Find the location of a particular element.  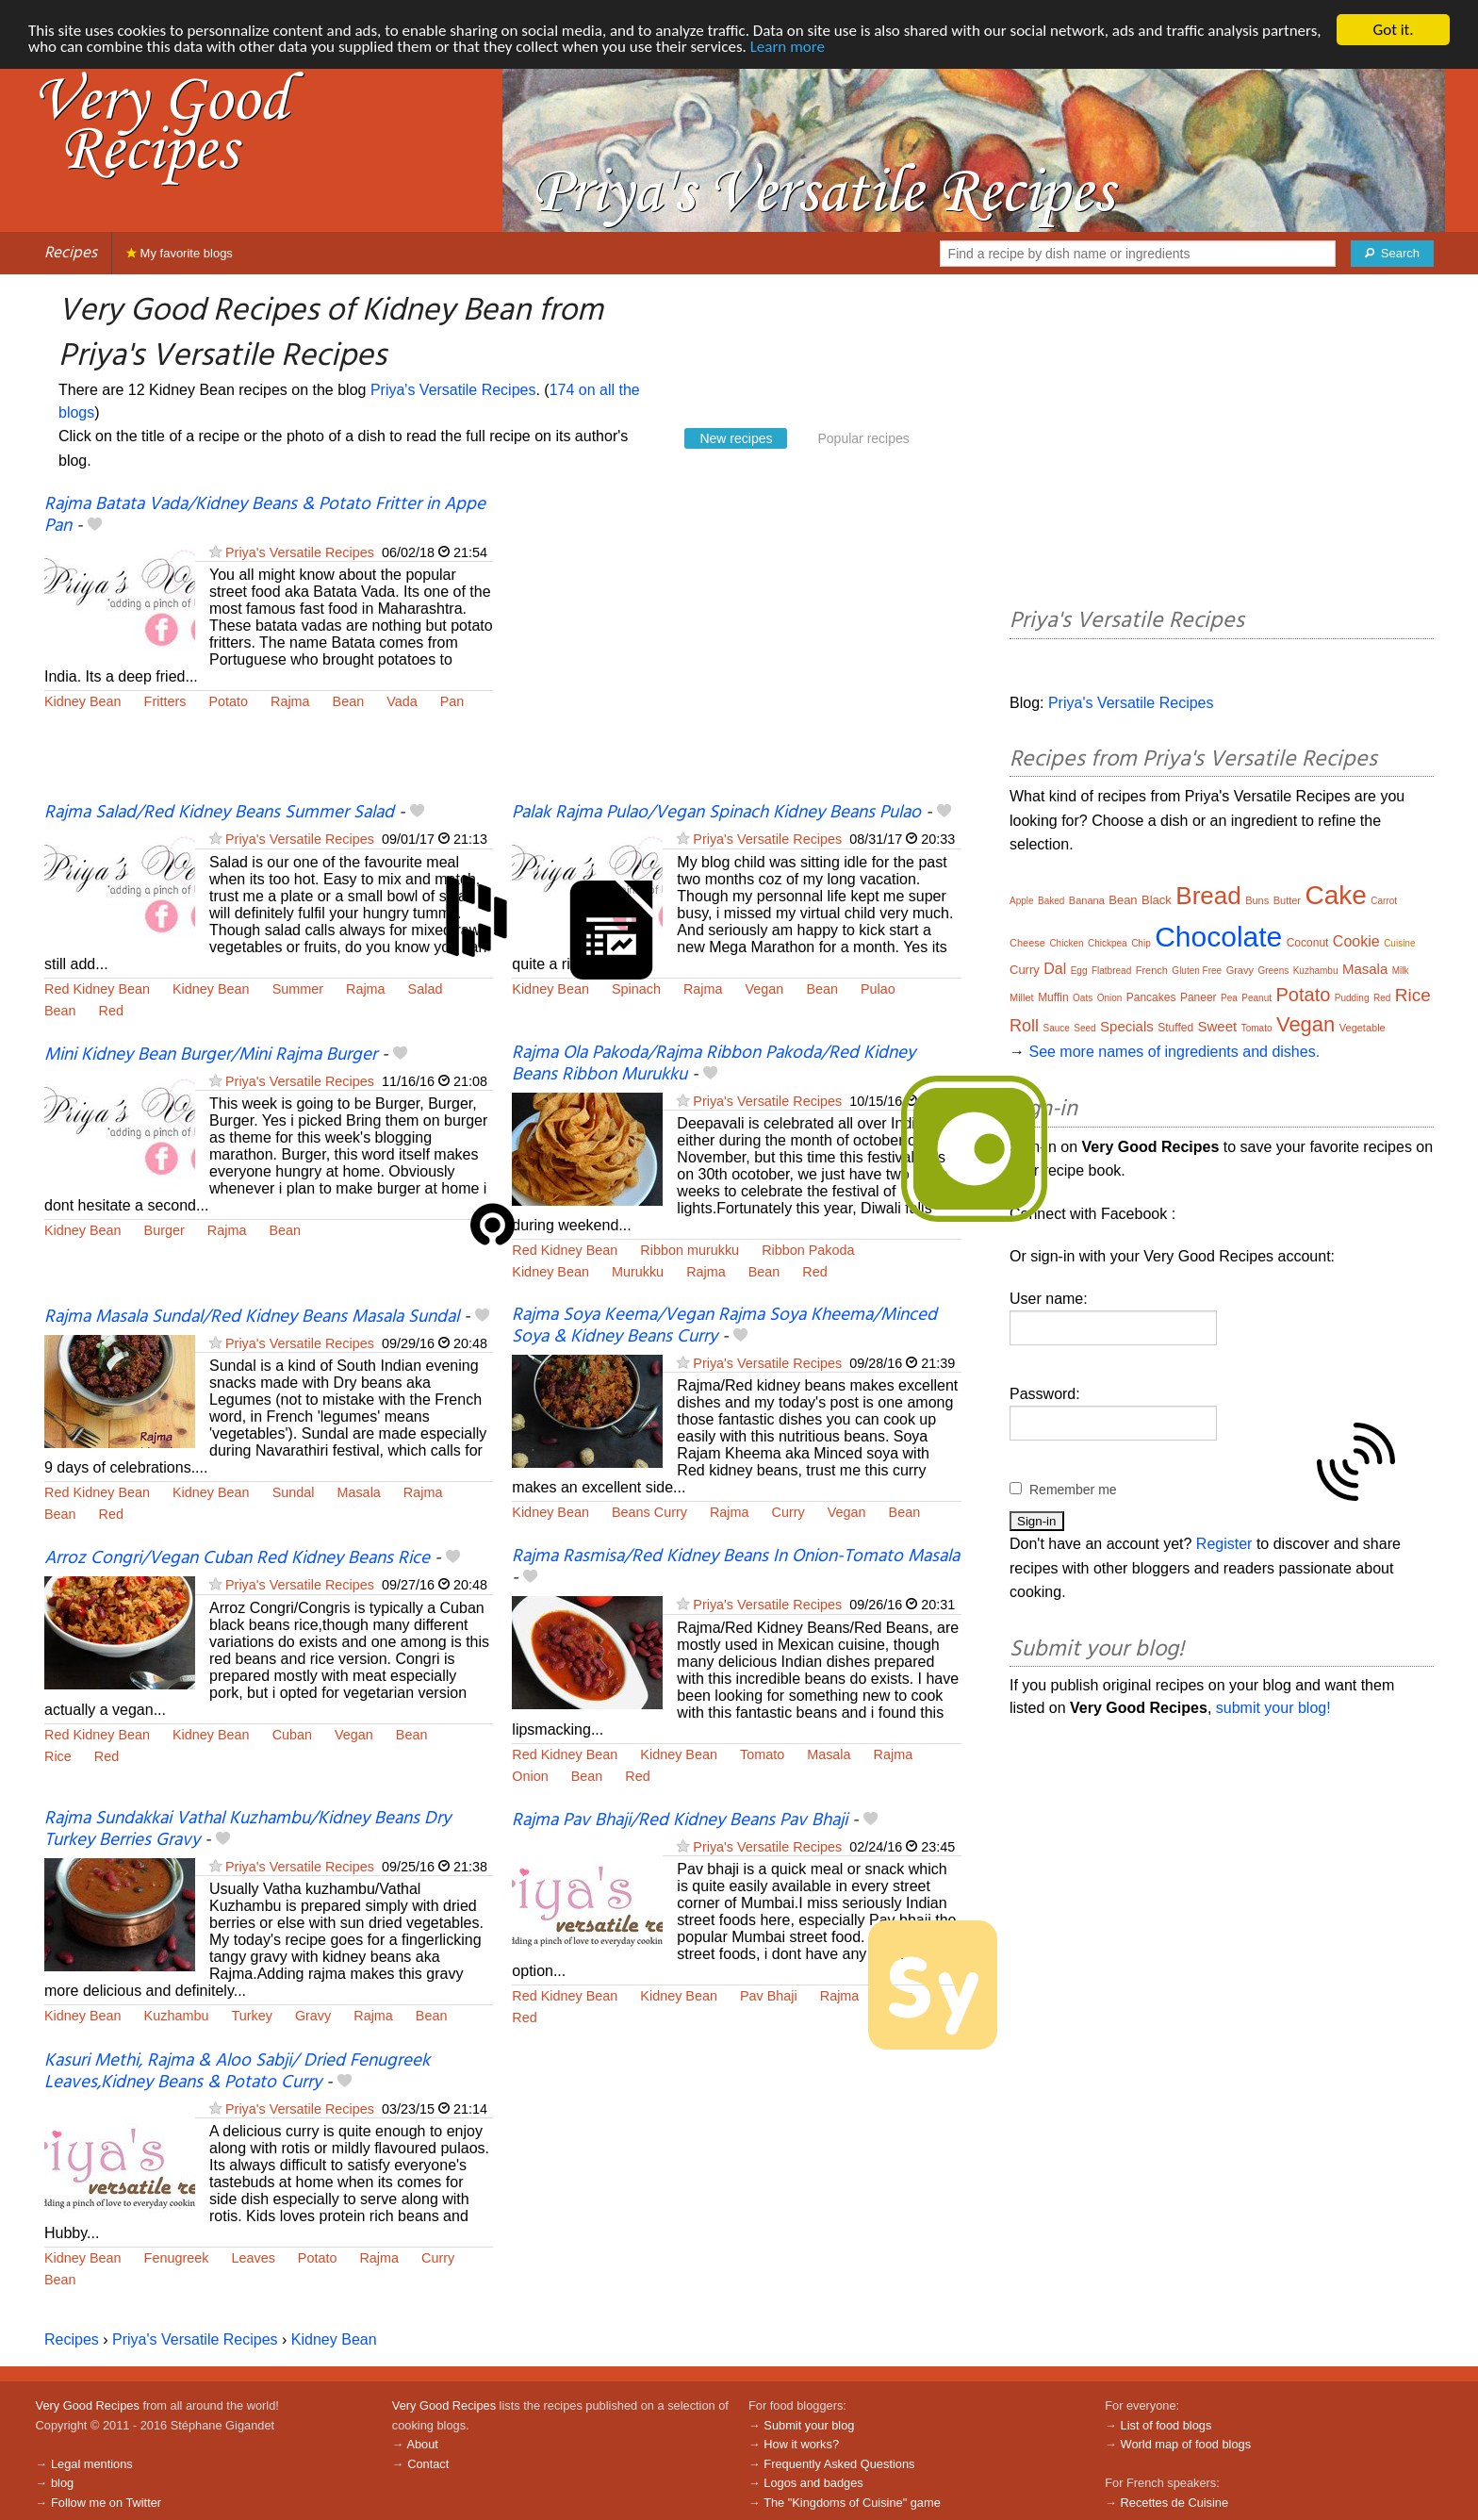

sonarqube server logo is located at coordinates (1355, 1461).